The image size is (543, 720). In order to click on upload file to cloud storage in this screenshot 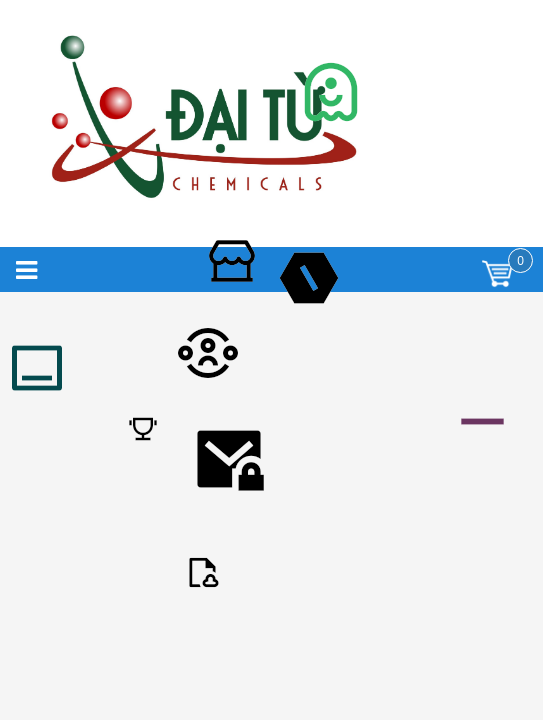, I will do `click(202, 572)`.